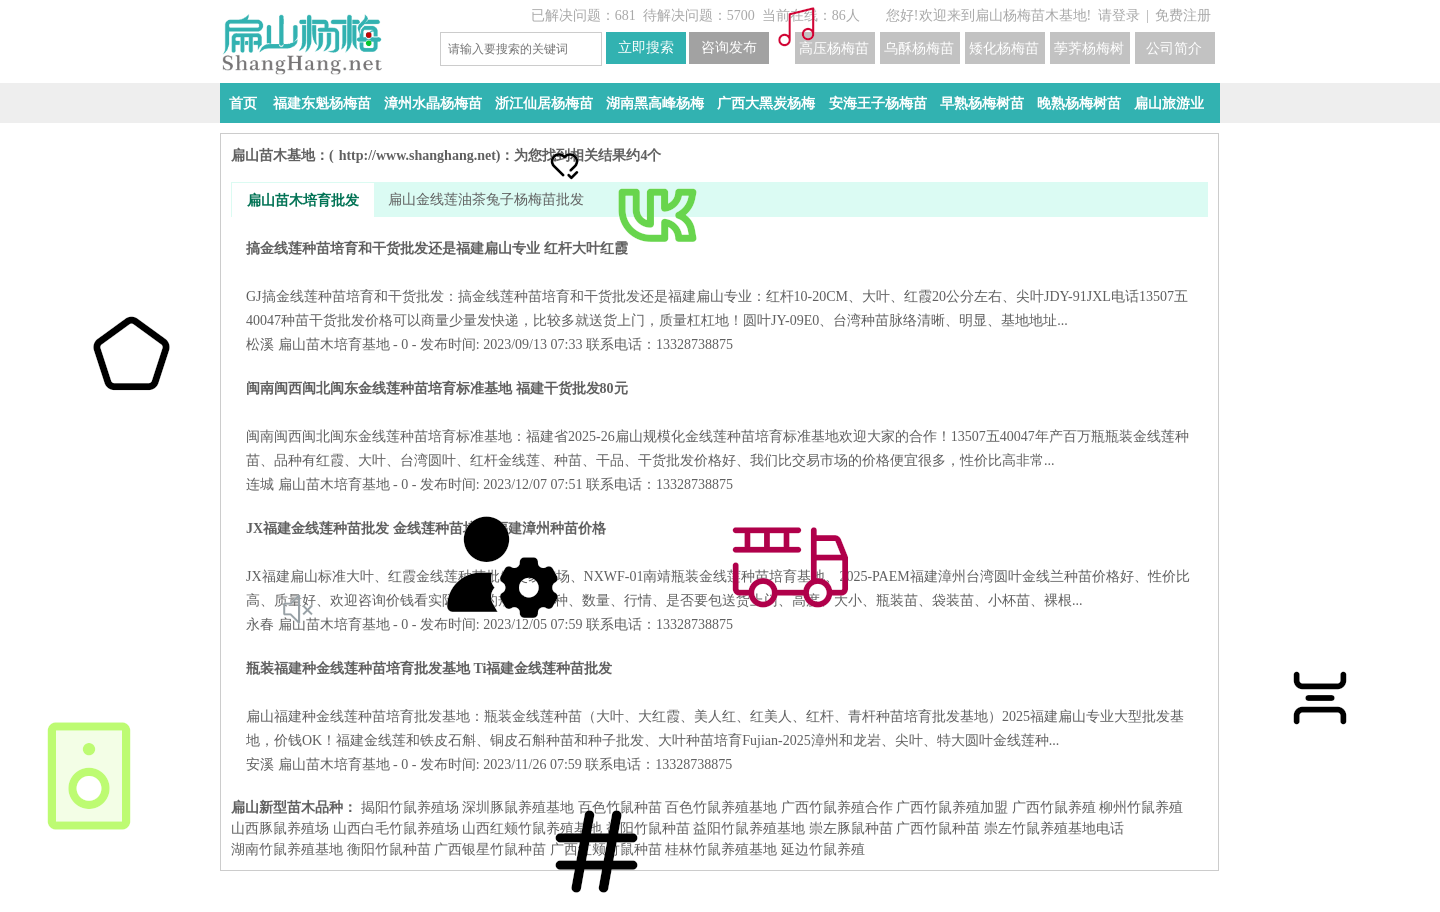  I want to click on adjust speaker or audio output settings, so click(89, 776).